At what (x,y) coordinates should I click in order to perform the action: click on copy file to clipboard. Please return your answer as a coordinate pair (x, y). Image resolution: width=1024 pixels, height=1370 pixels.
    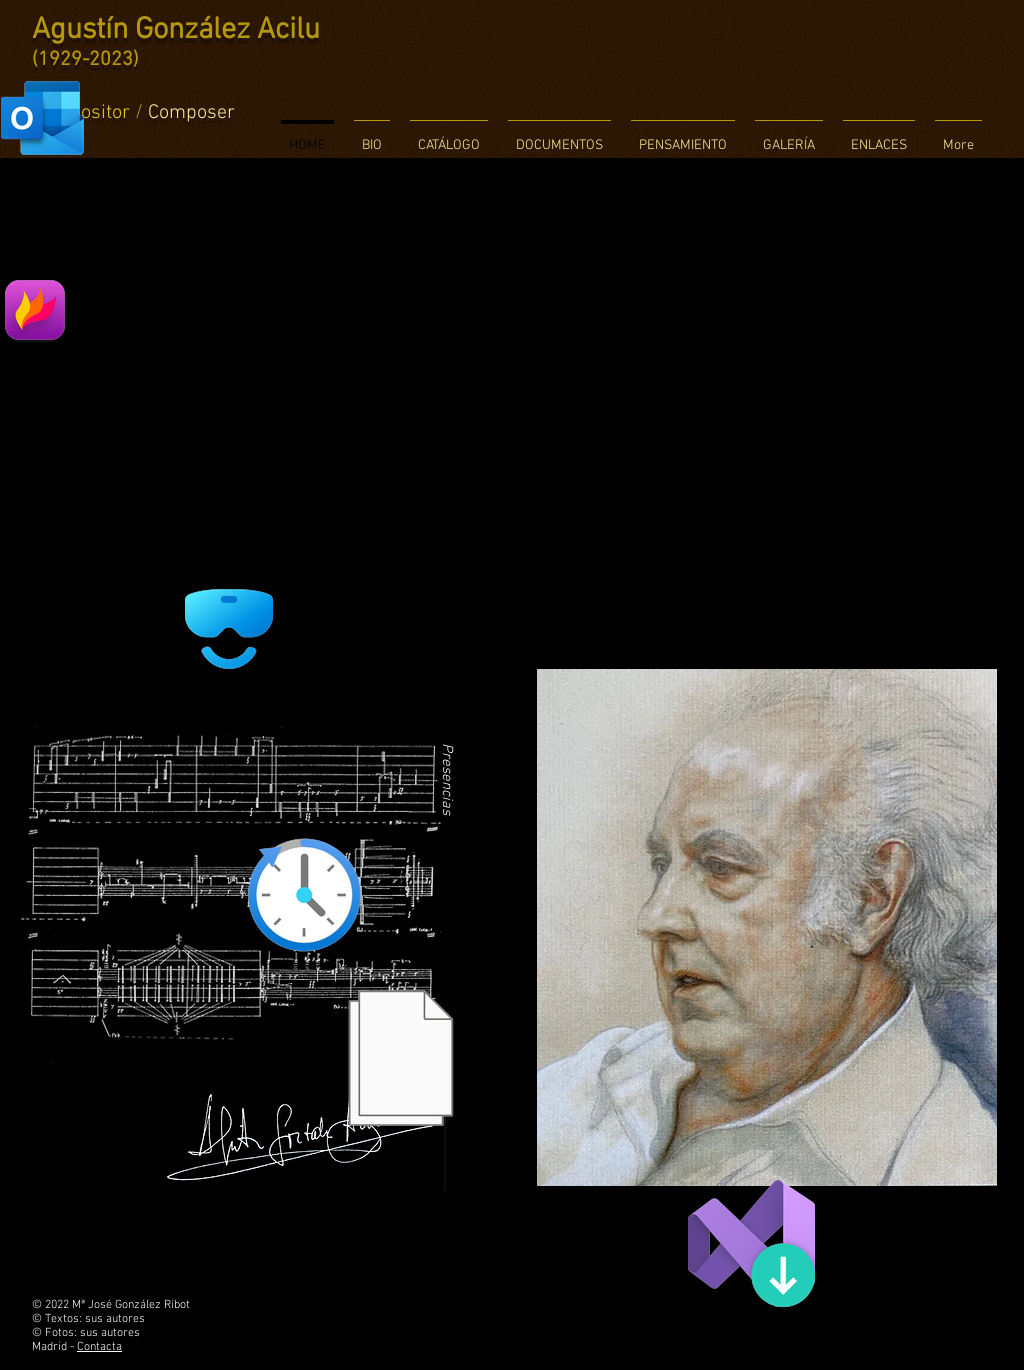
    Looking at the image, I should click on (401, 1058).